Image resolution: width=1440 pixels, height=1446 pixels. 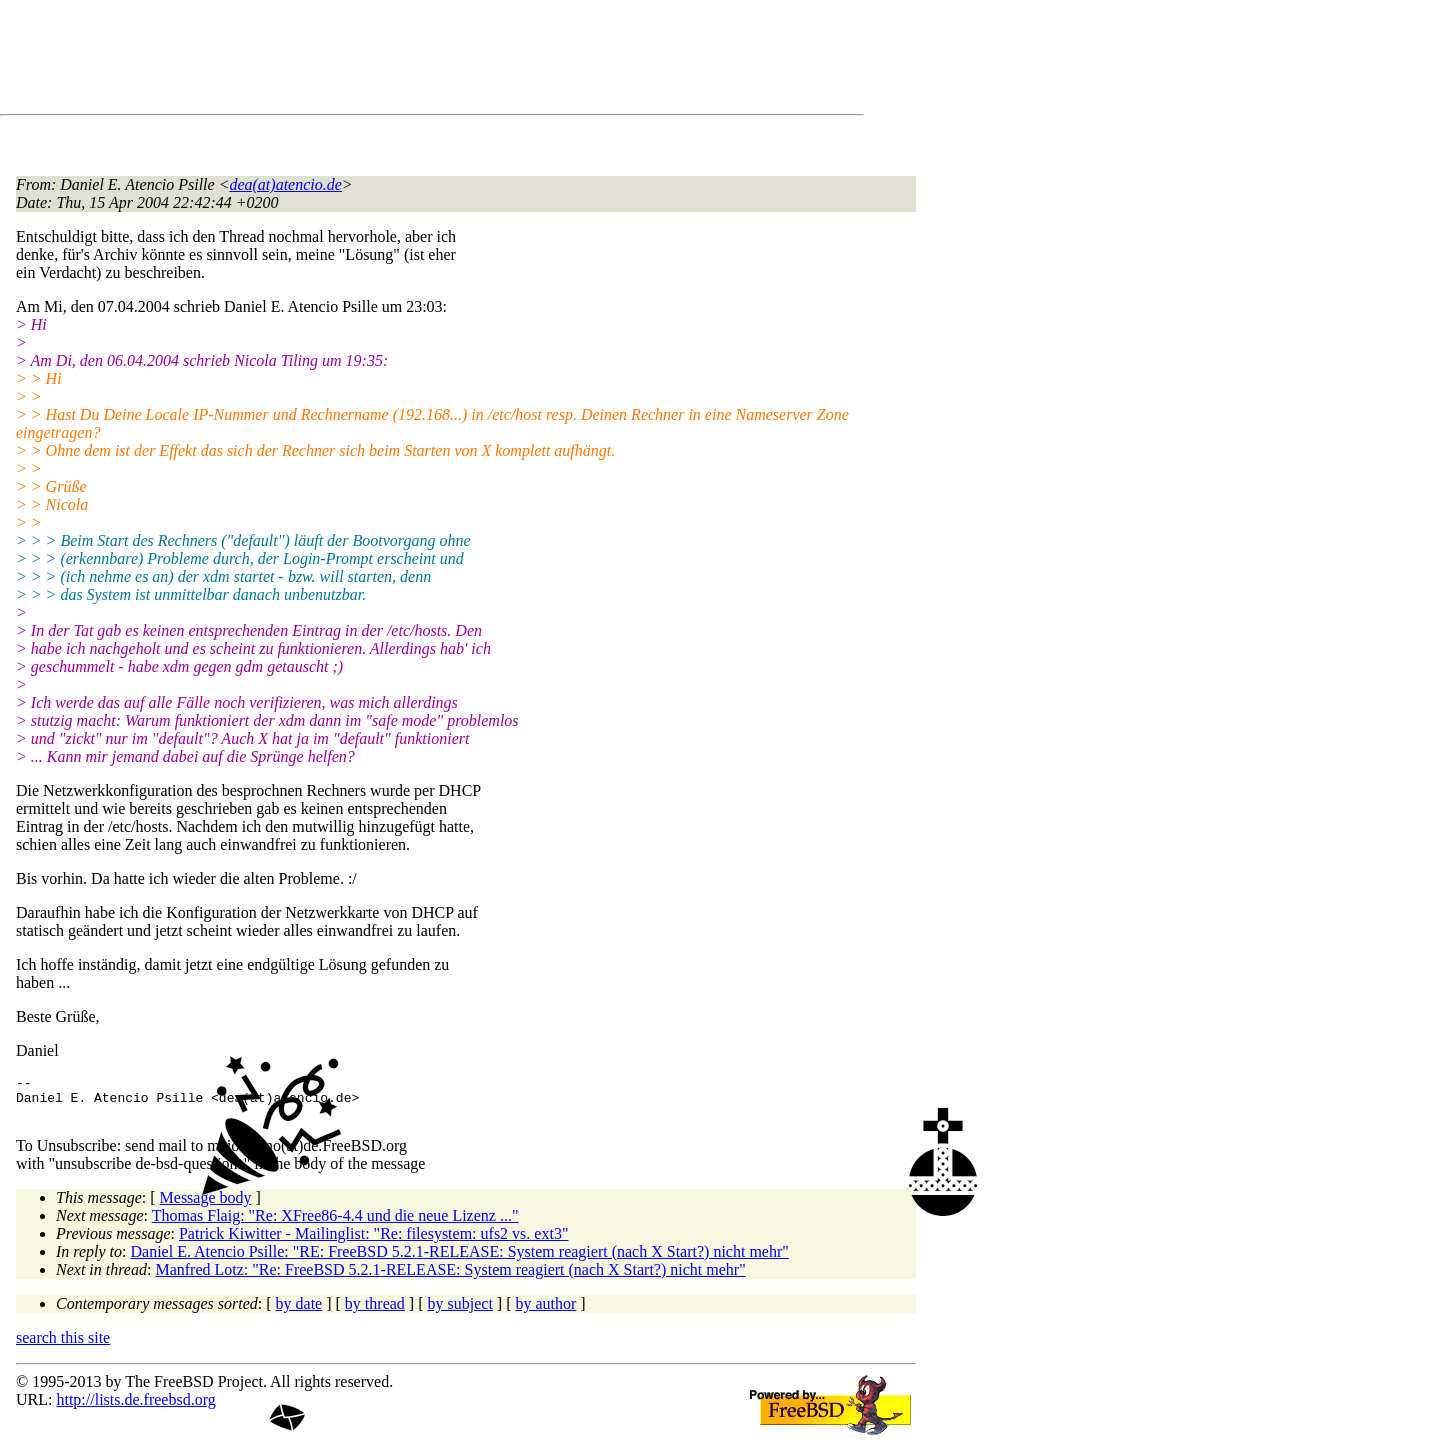 What do you see at coordinates (943, 1162) in the screenshot?
I see `holy hand grenade item or power-up in a game` at bounding box center [943, 1162].